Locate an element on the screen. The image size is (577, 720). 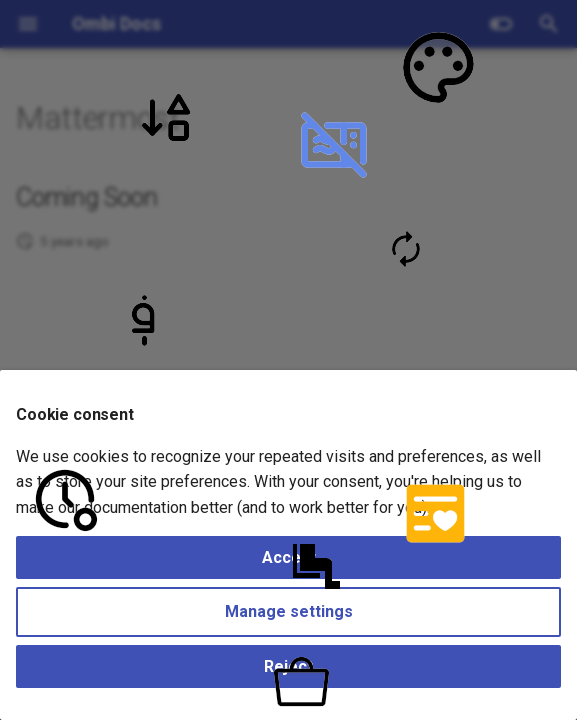
view your favorites list is located at coordinates (435, 513).